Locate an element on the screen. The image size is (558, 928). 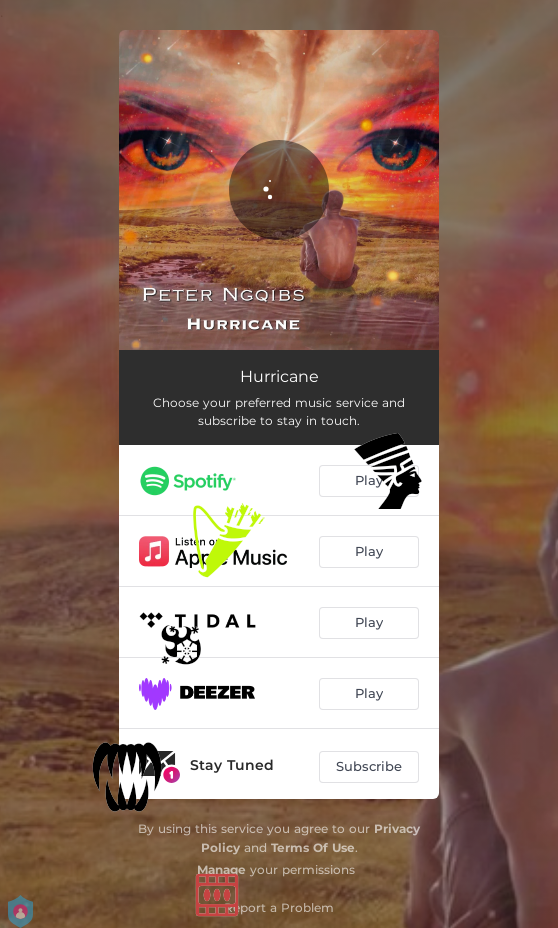
access egyptian or ancient history themed content is located at coordinates (388, 471).